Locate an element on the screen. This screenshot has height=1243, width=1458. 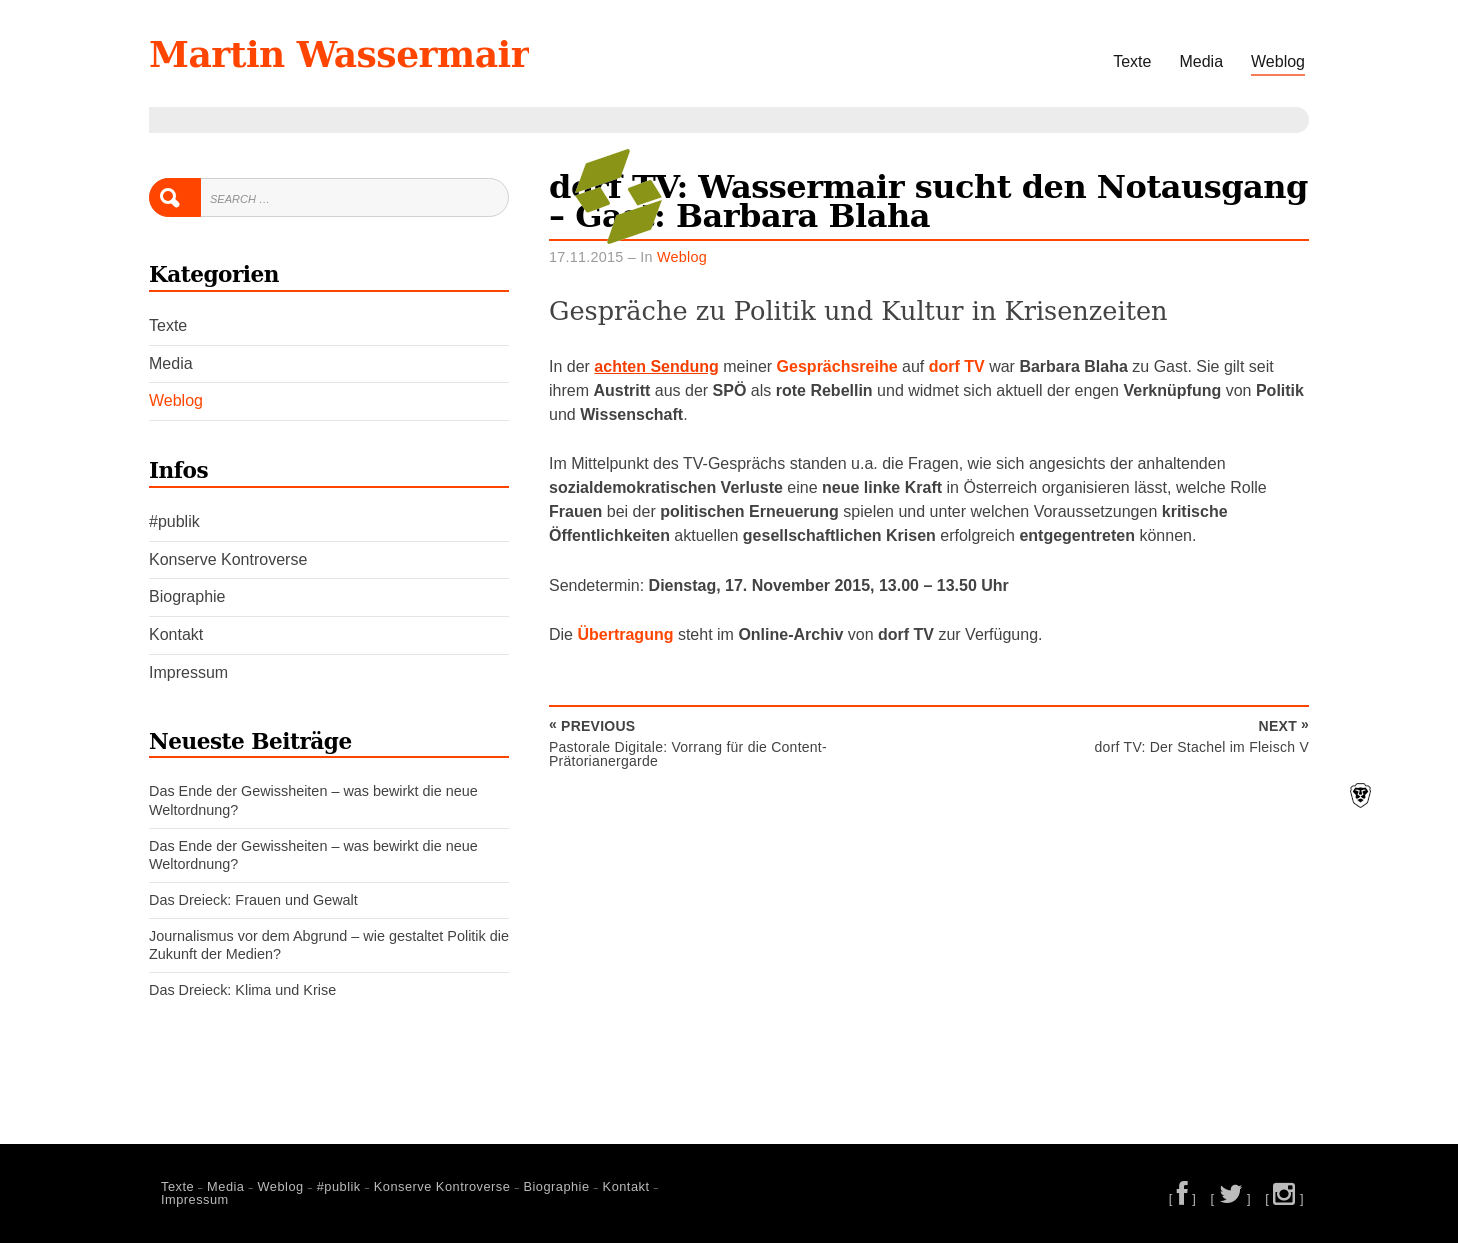
open the Brave browser is located at coordinates (1360, 795).